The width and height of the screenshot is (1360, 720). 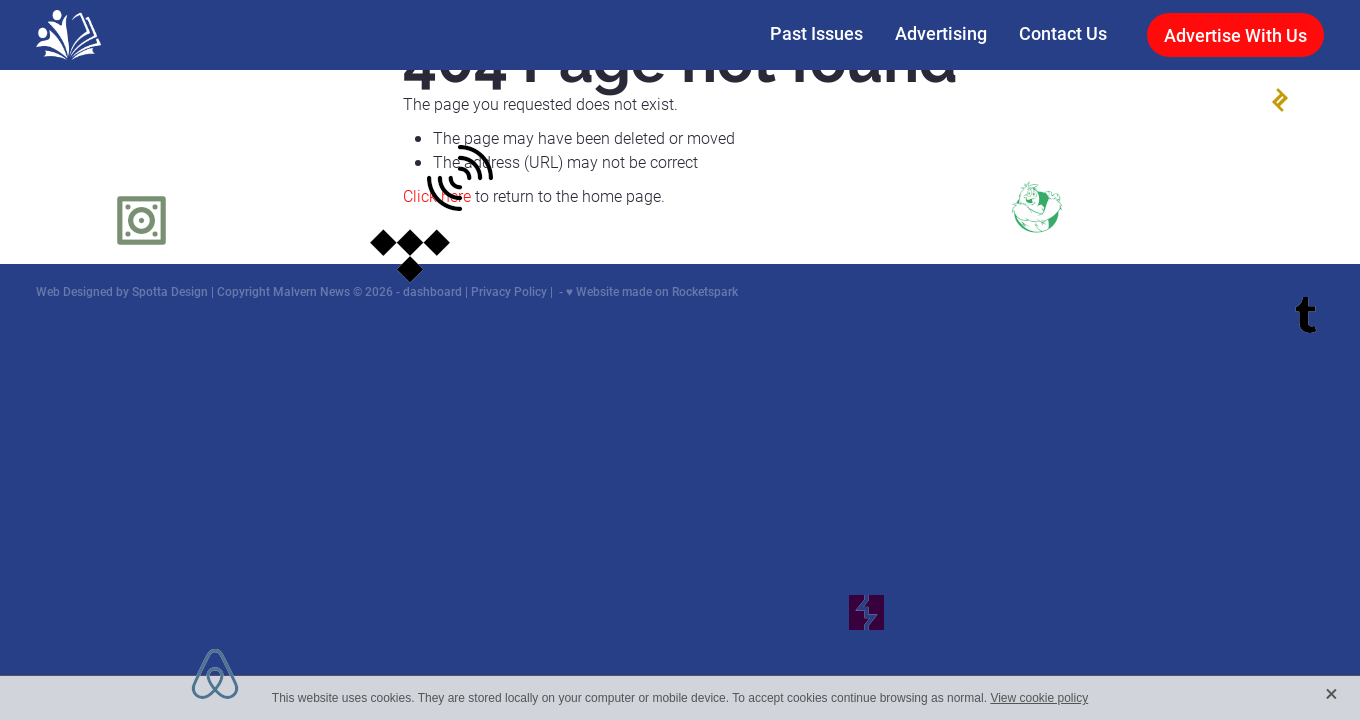 What do you see at coordinates (410, 256) in the screenshot?
I see `open tidal music streaming app` at bounding box center [410, 256].